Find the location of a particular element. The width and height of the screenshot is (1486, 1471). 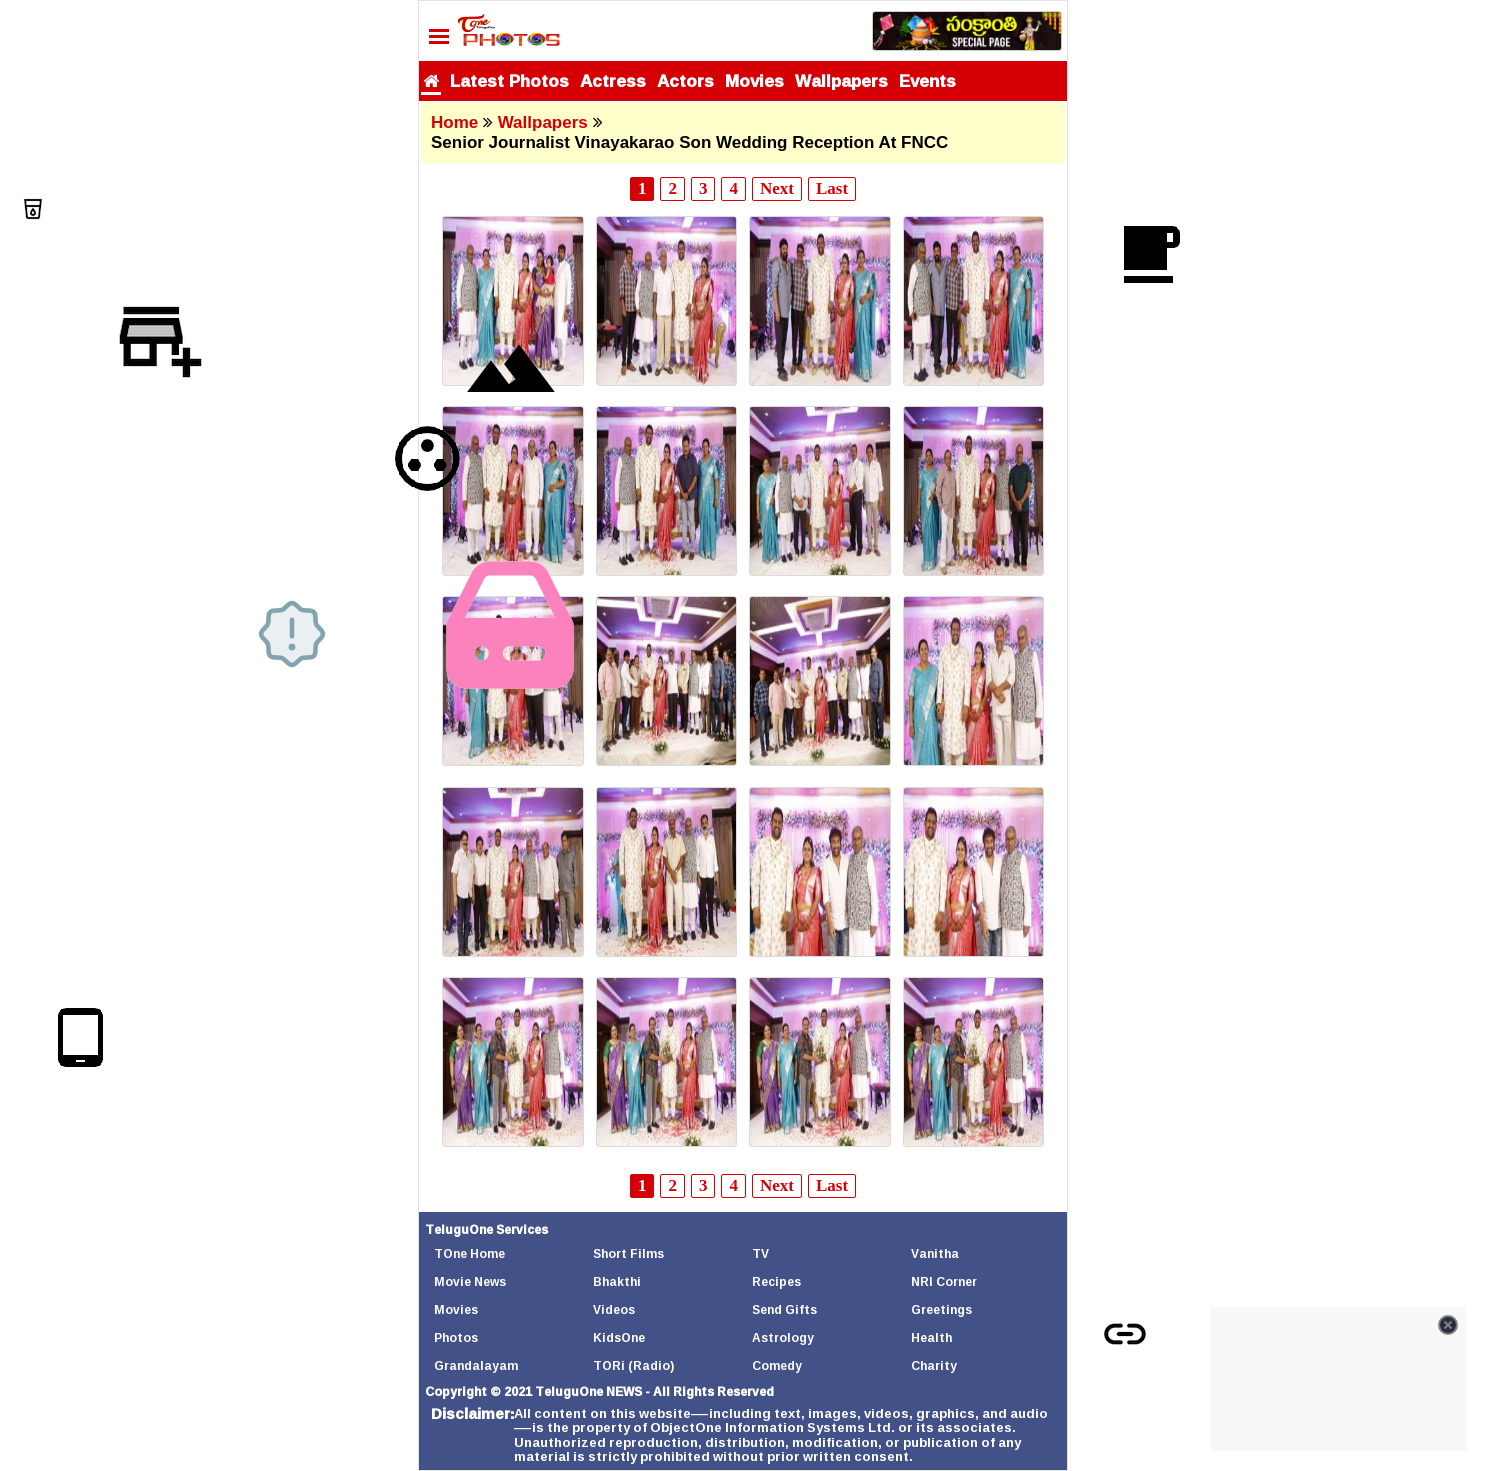

view group or team workspace is located at coordinates (427, 458).